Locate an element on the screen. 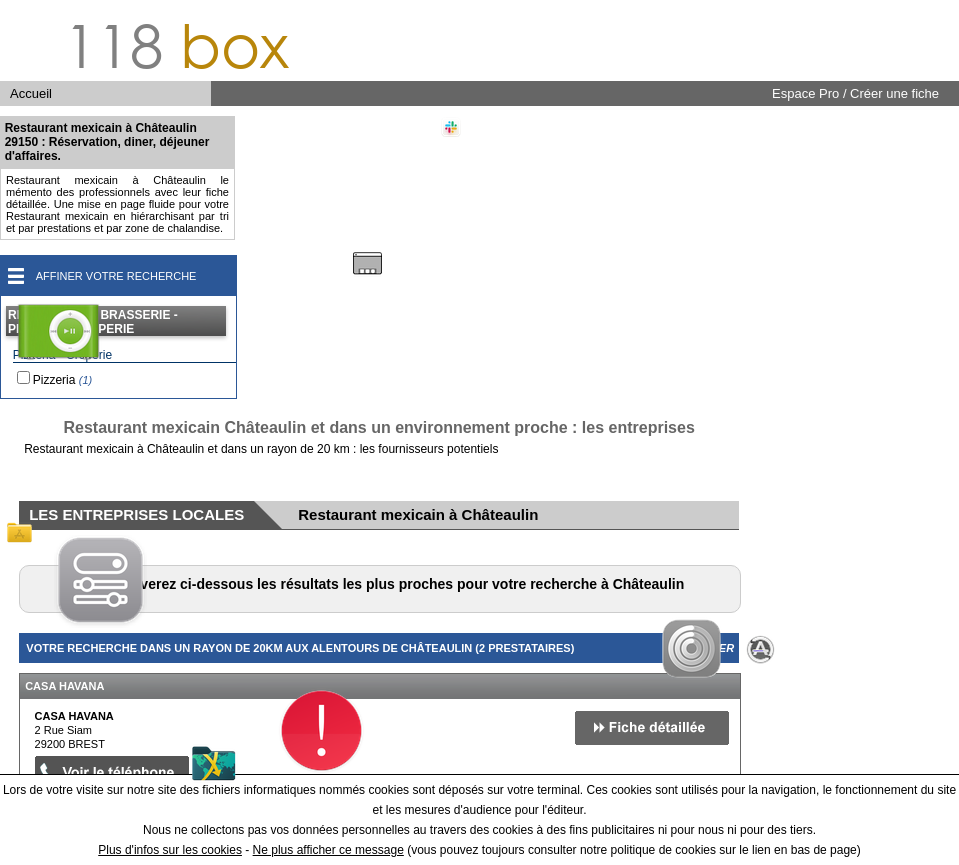 This screenshot has height=865, width=959. open the software update manager is located at coordinates (760, 649).